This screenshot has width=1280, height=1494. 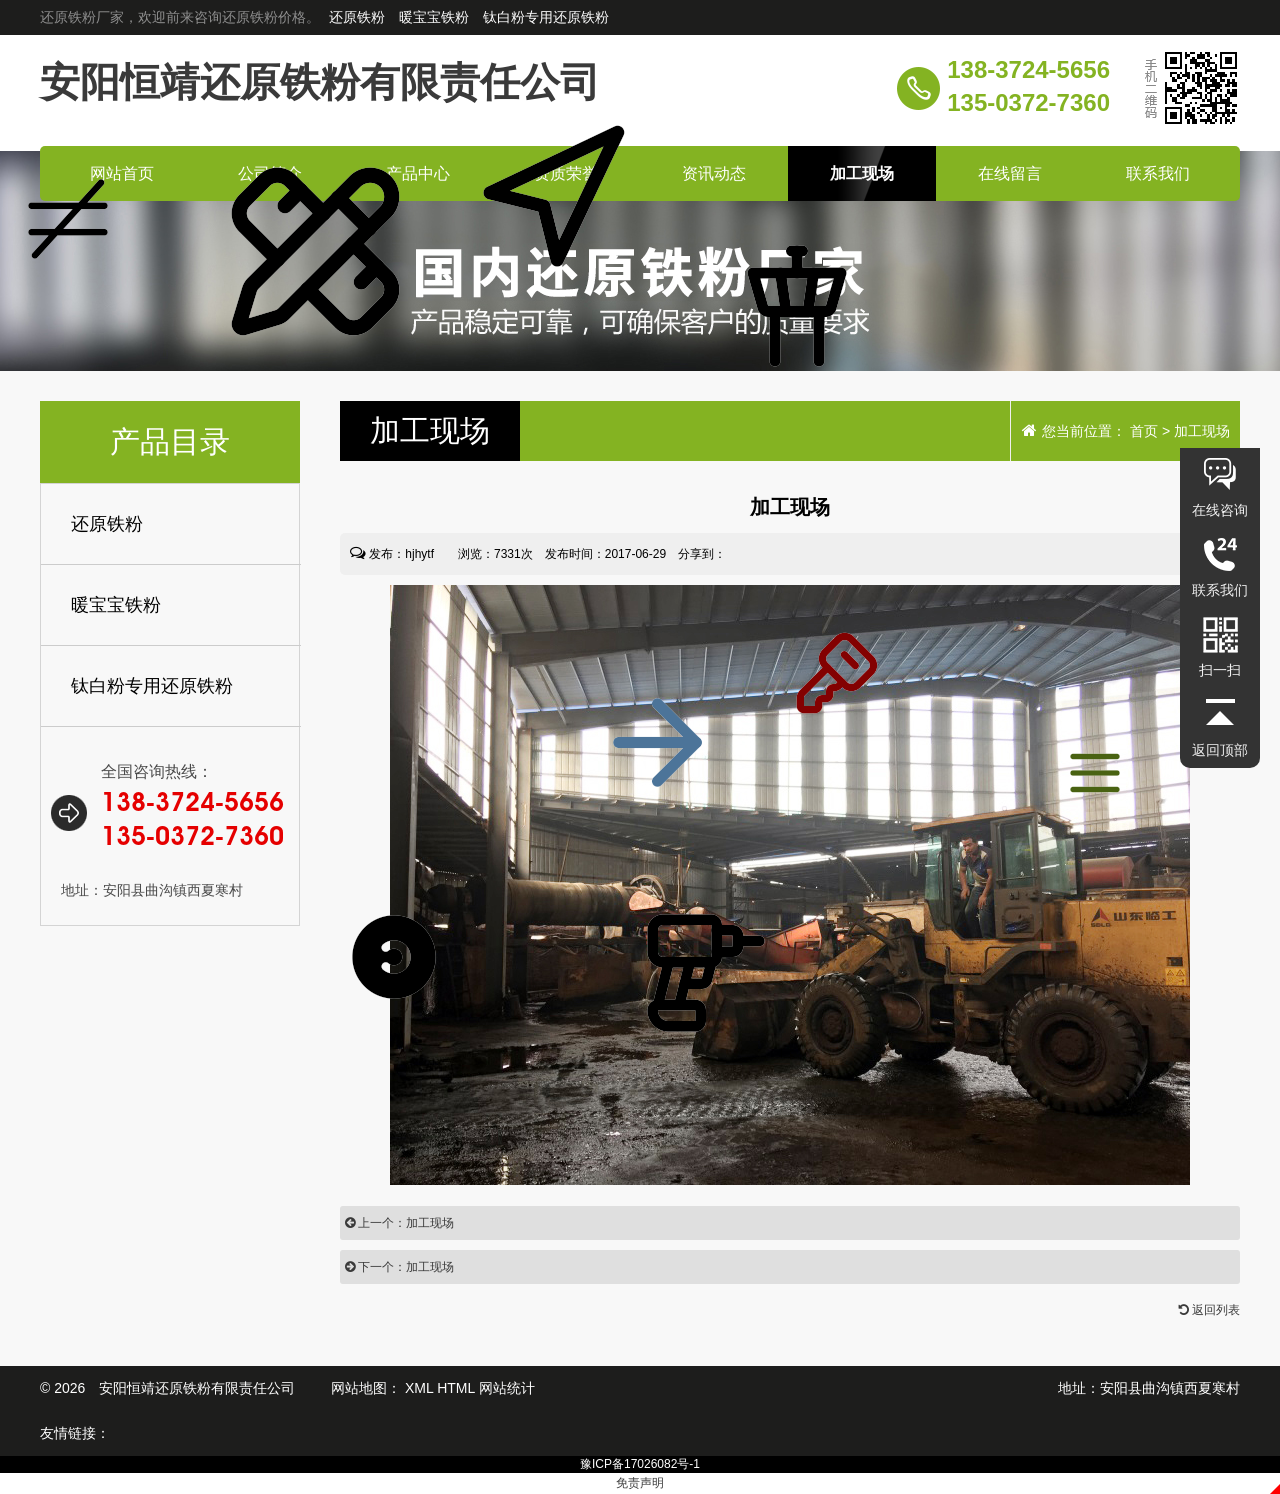 What do you see at coordinates (315, 251) in the screenshot?
I see `access design or editing tools` at bounding box center [315, 251].